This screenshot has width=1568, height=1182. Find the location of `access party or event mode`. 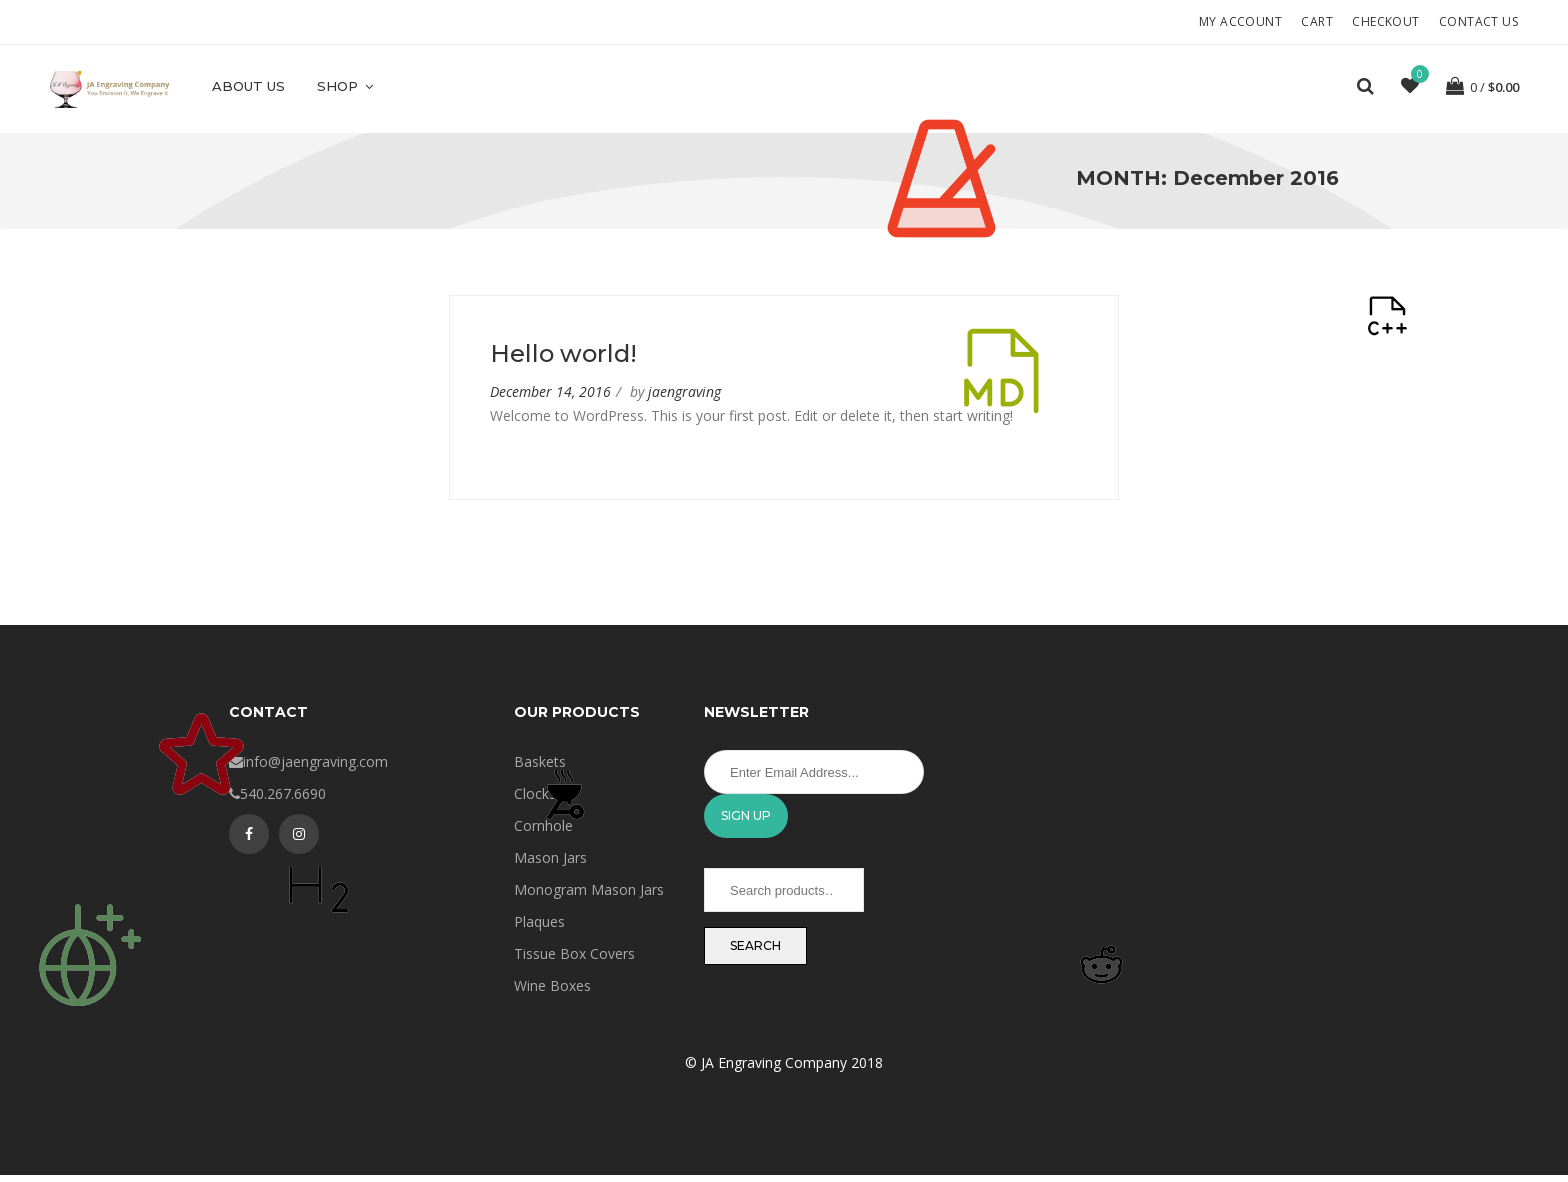

access party or event mode is located at coordinates (85, 957).